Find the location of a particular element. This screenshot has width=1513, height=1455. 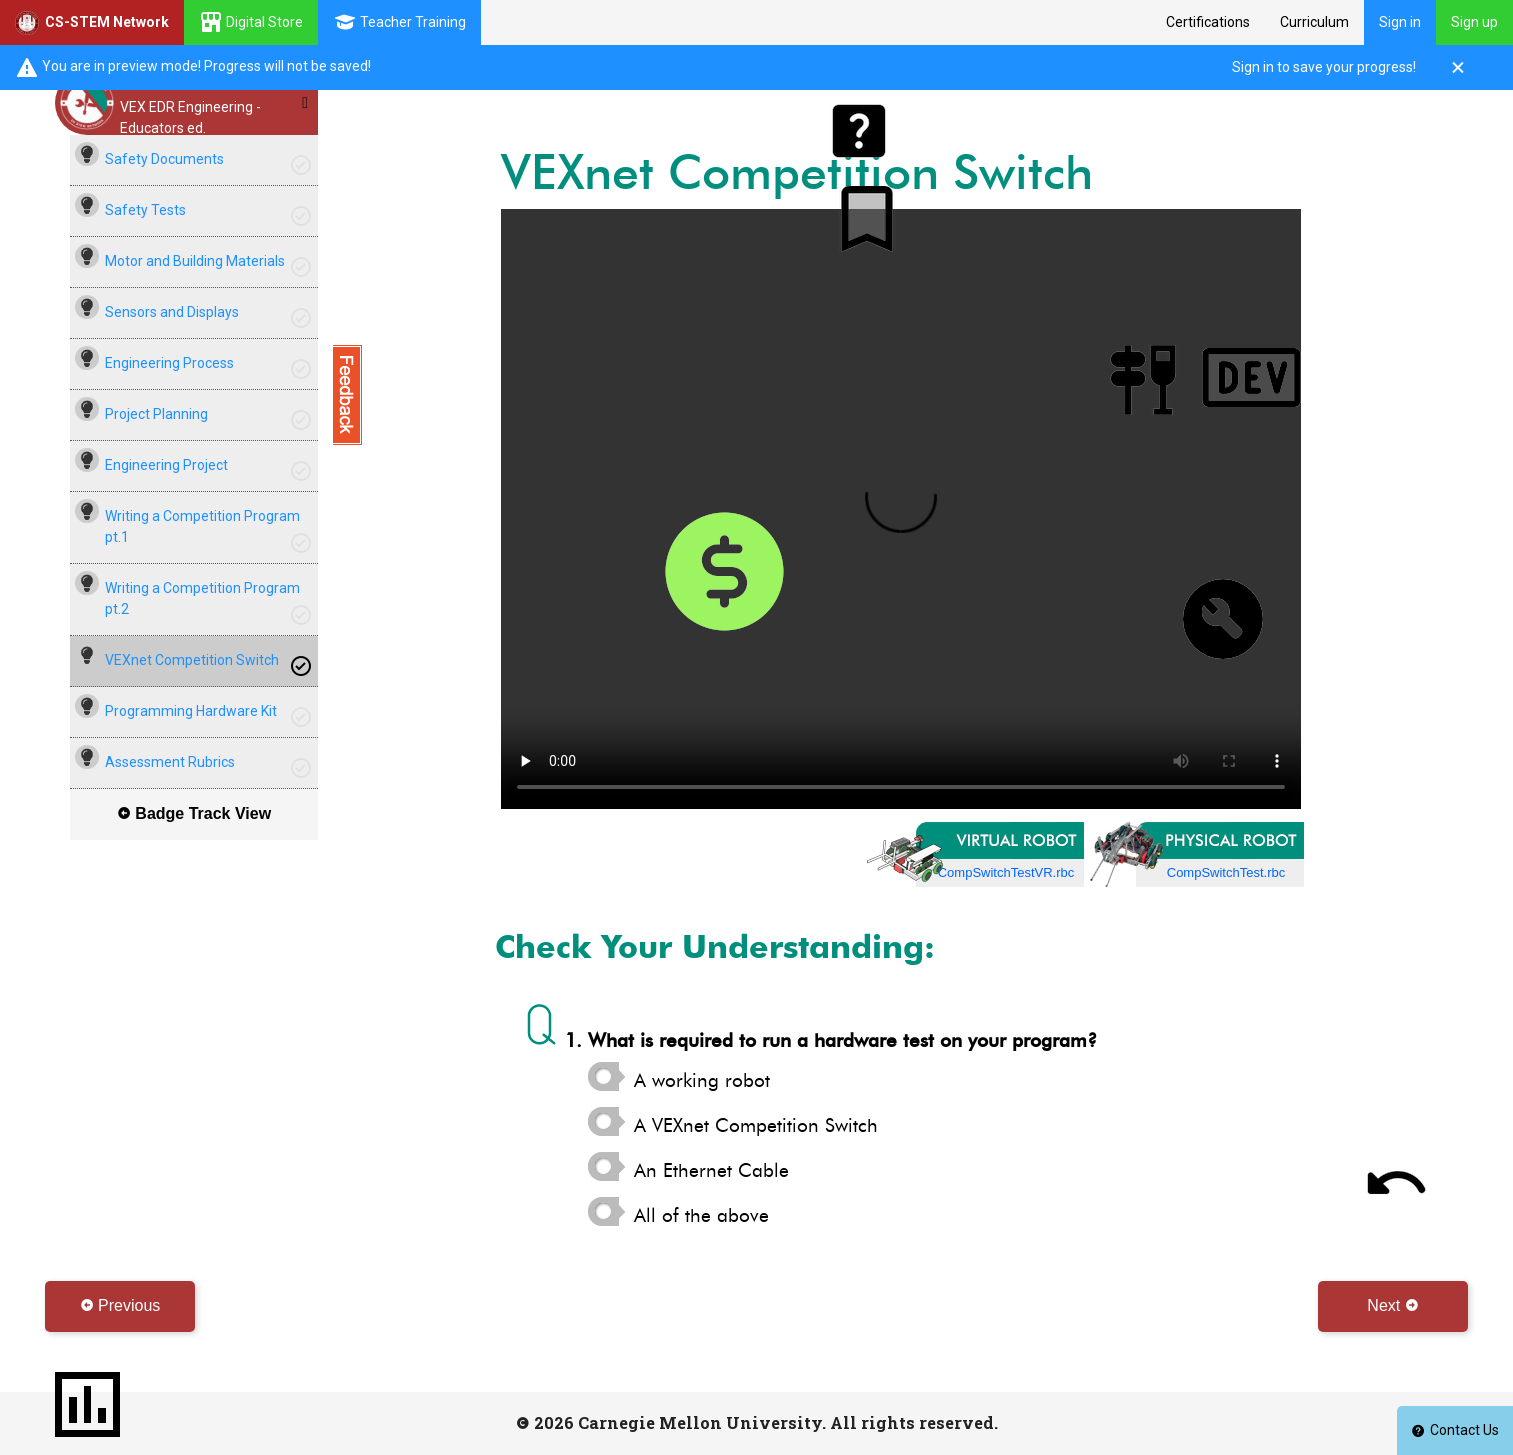

bookmark this item is located at coordinates (867, 219).